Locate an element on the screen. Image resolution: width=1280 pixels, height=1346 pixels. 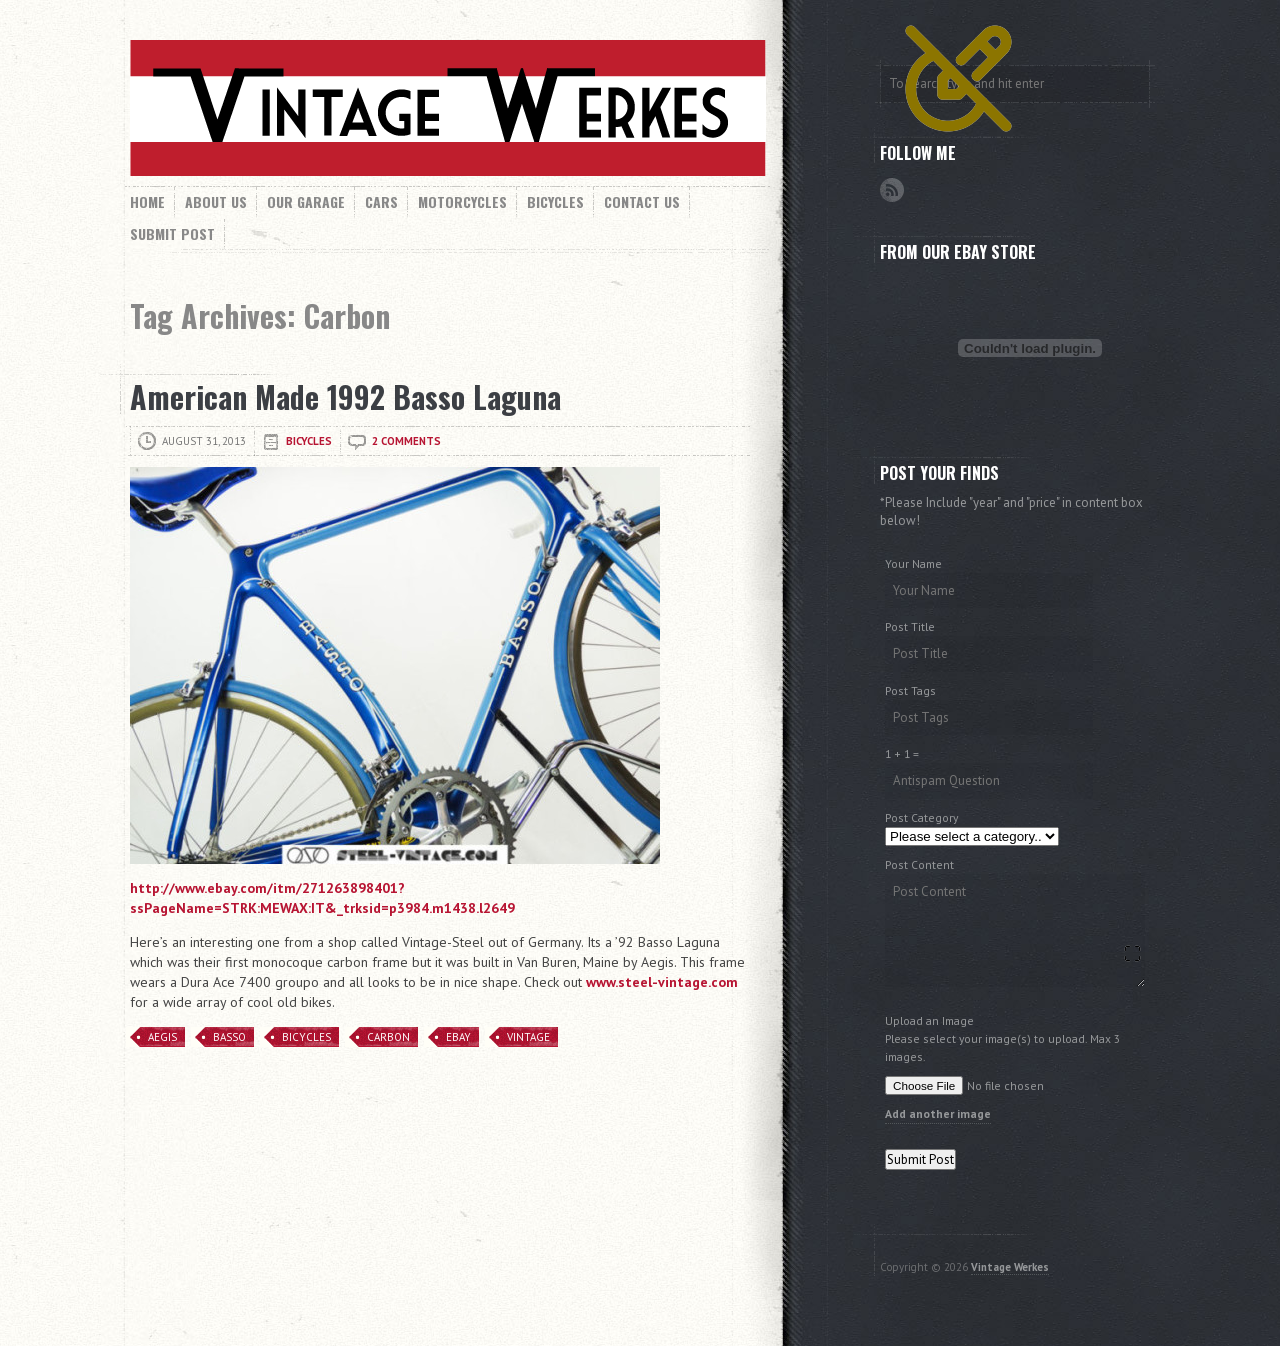
editing is disabled or unavailable is located at coordinates (958, 78).